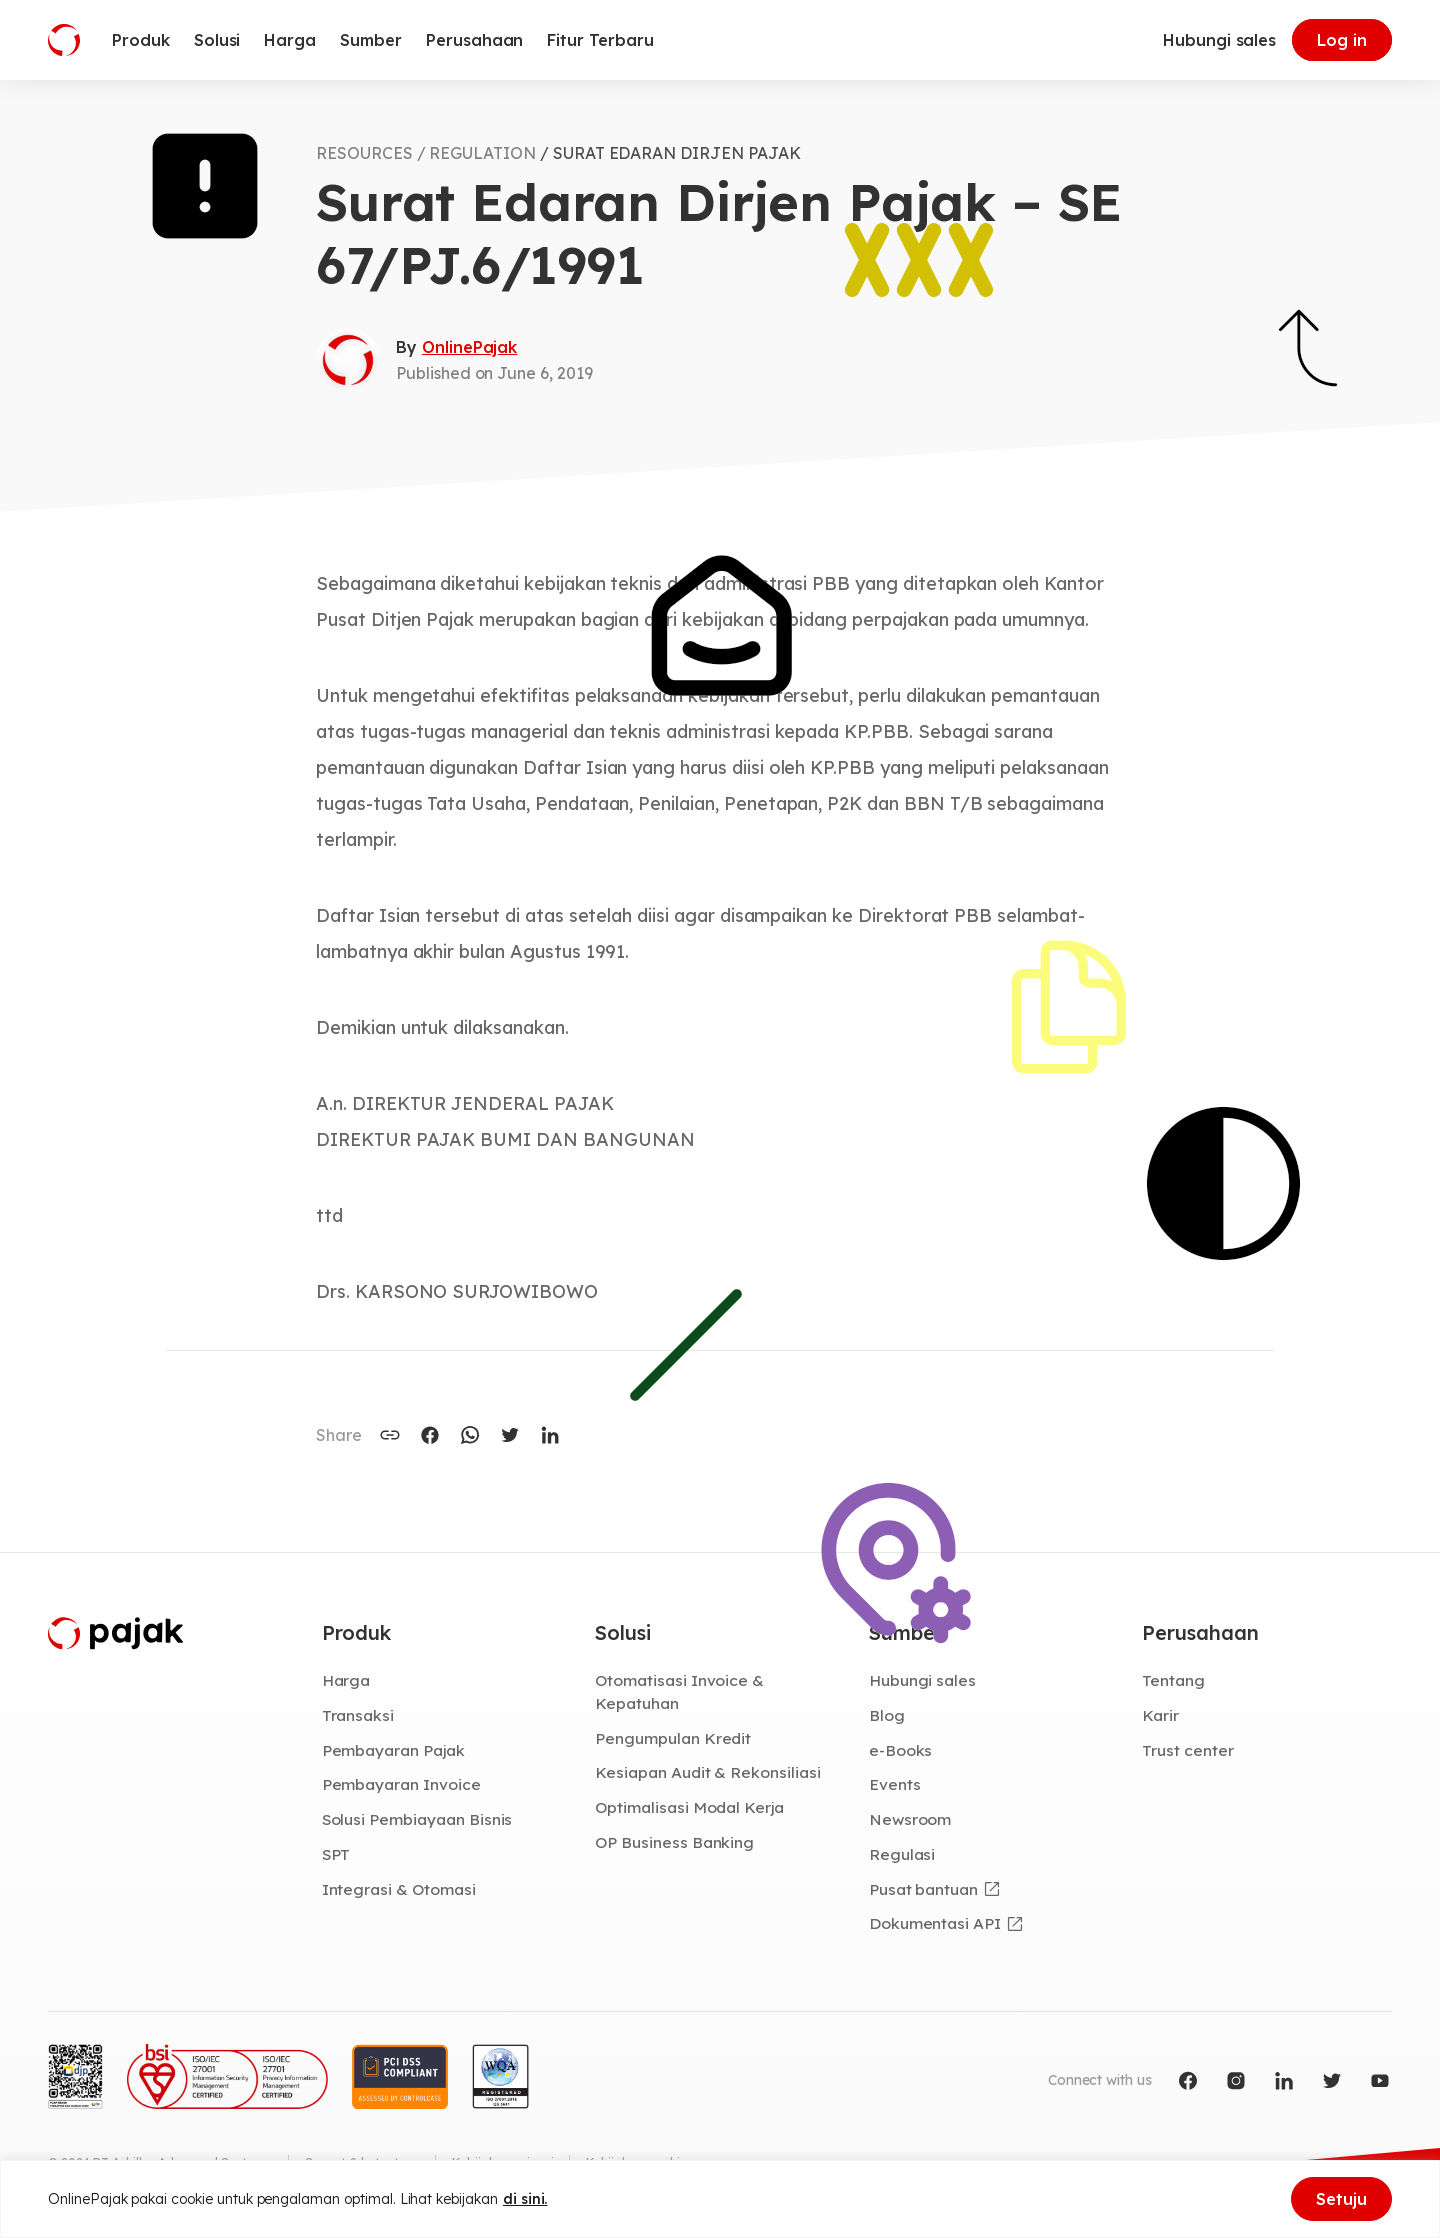 The image size is (1440, 2238). Describe the element at coordinates (1223, 1183) in the screenshot. I see `adjust display contrast settings` at that location.